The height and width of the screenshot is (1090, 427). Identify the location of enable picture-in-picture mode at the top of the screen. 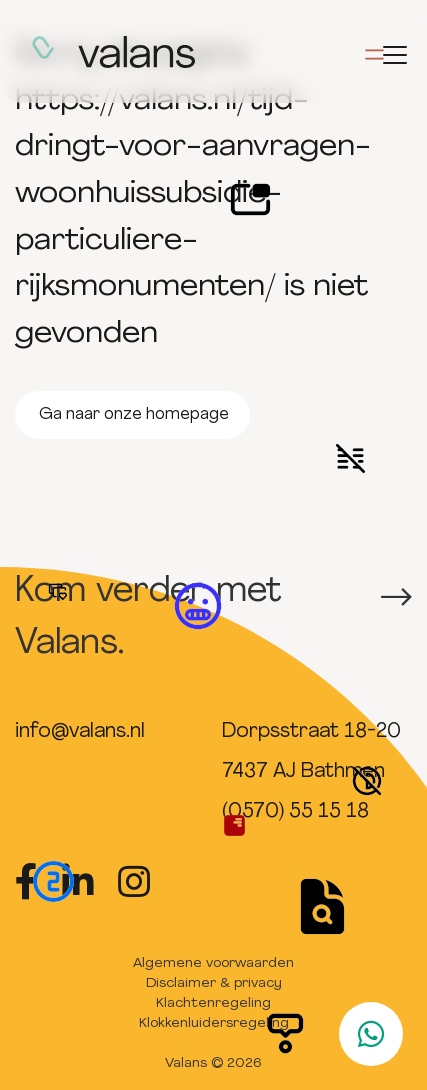
(250, 199).